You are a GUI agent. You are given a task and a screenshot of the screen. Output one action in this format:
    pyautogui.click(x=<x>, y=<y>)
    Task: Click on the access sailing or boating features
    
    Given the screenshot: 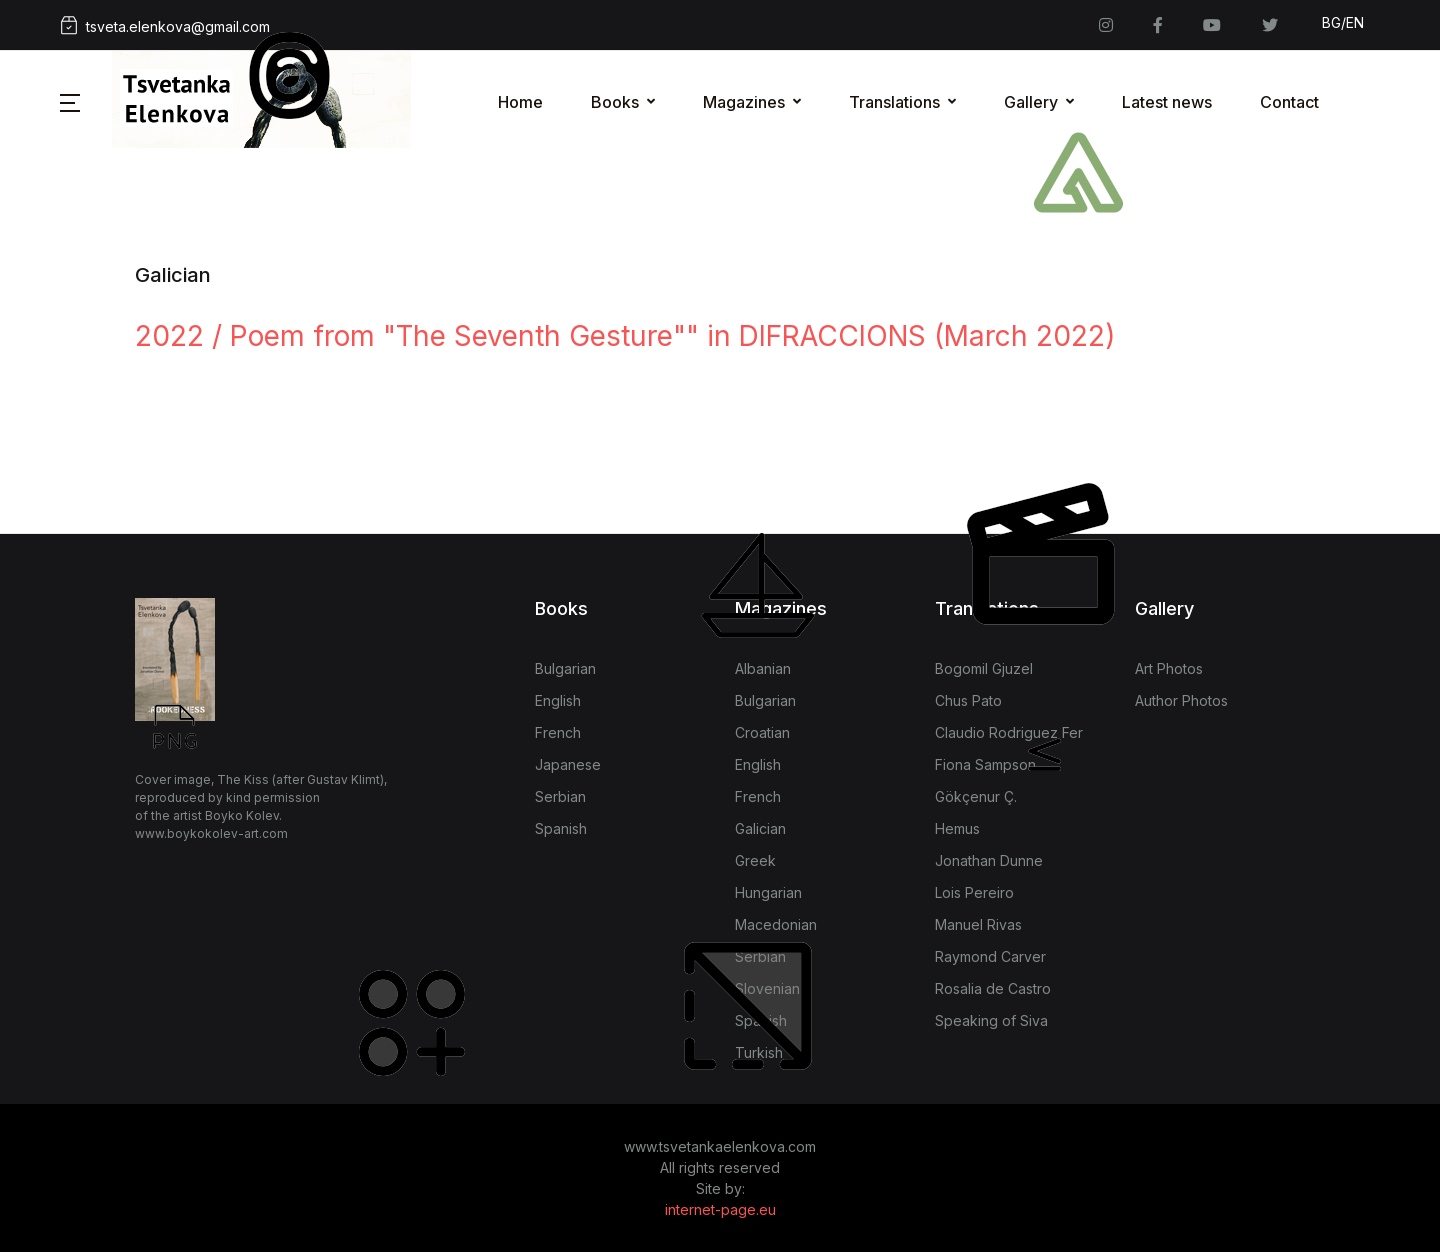 What is the action you would take?
    pyautogui.click(x=758, y=593)
    